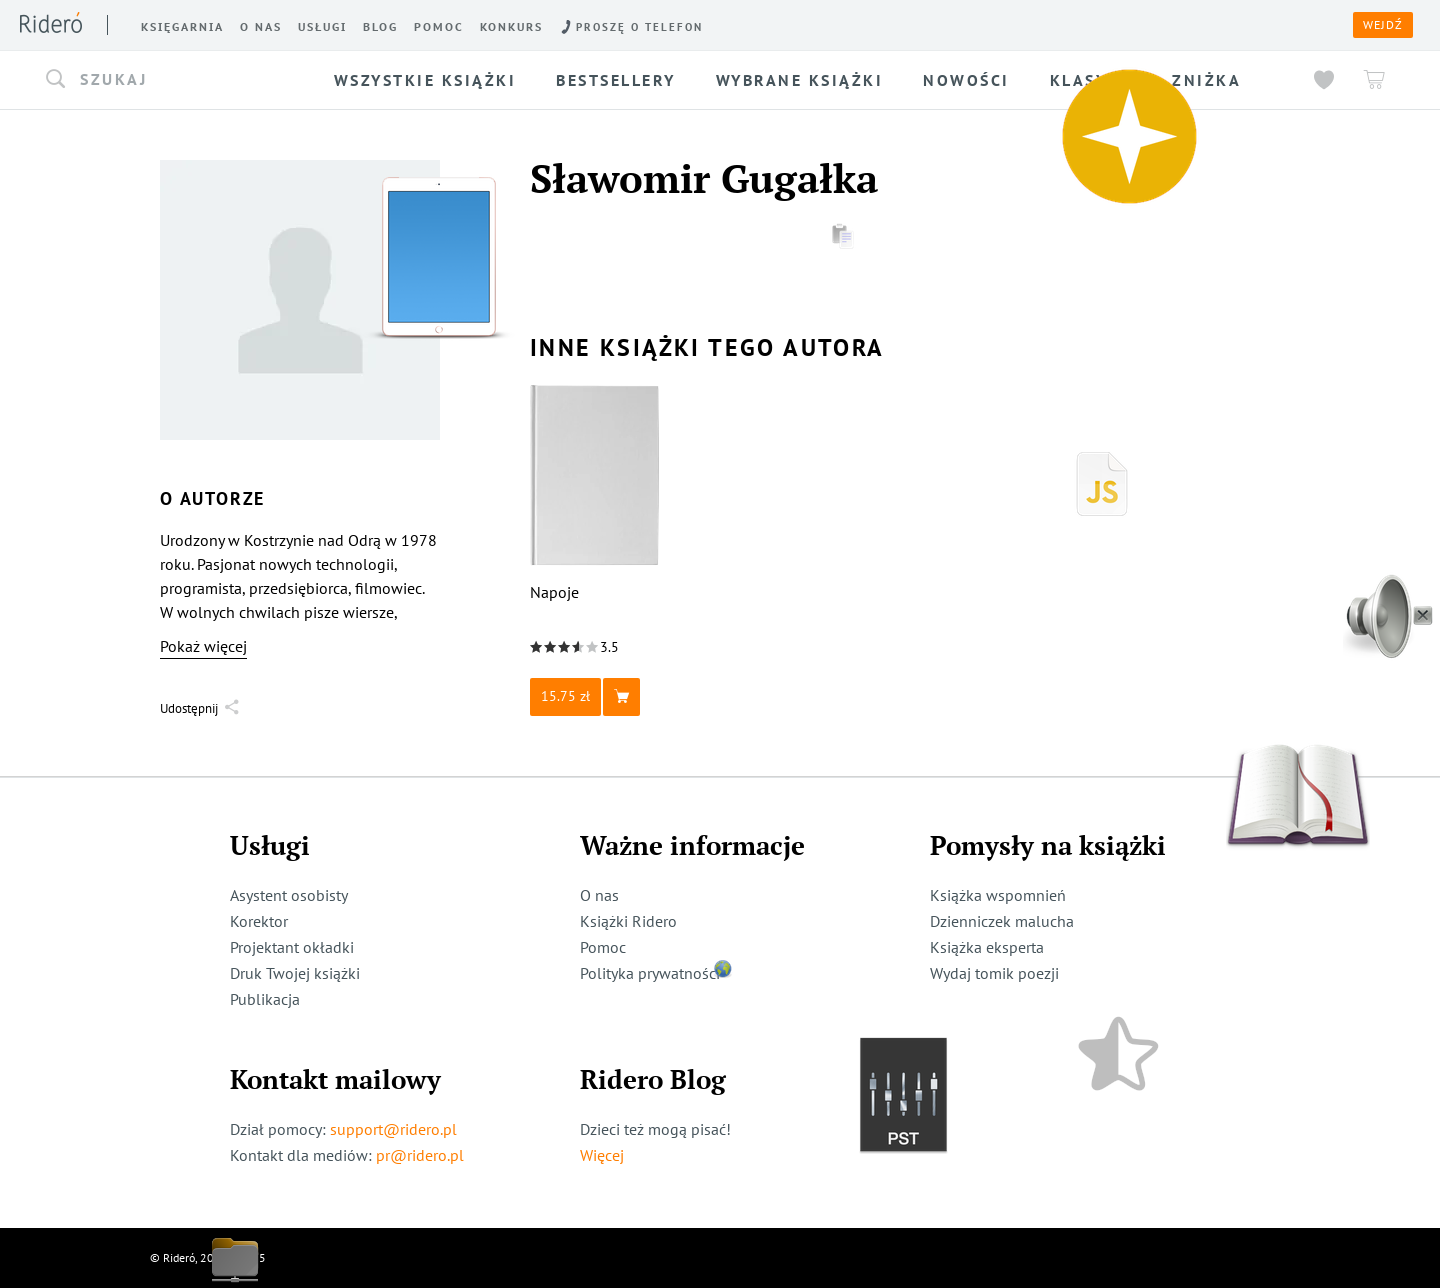 The width and height of the screenshot is (1440, 1288). What do you see at coordinates (1129, 136) in the screenshot?
I see `trust or authorize a bluetooth device` at bounding box center [1129, 136].